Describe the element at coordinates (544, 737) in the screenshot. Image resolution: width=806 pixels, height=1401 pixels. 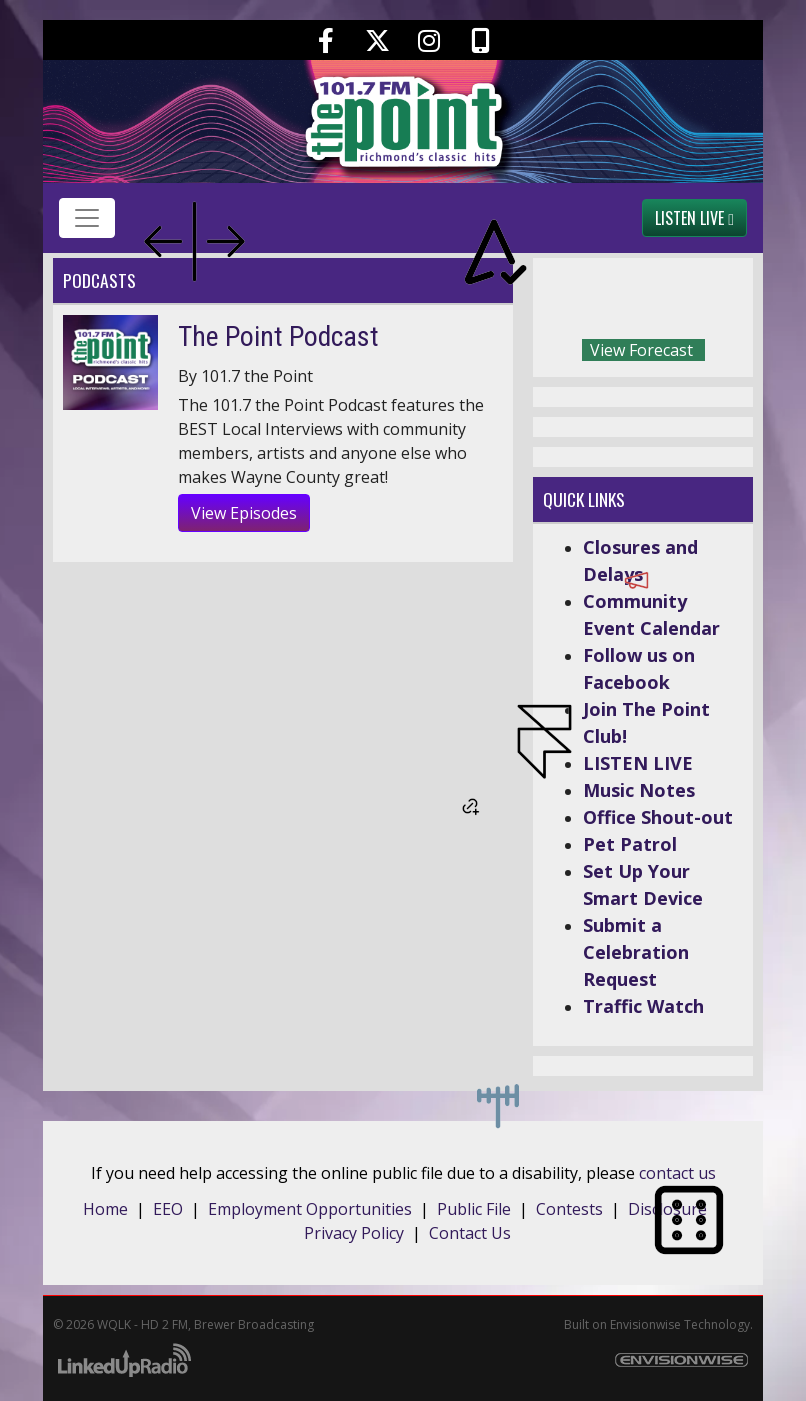
I see `open framer app` at that location.